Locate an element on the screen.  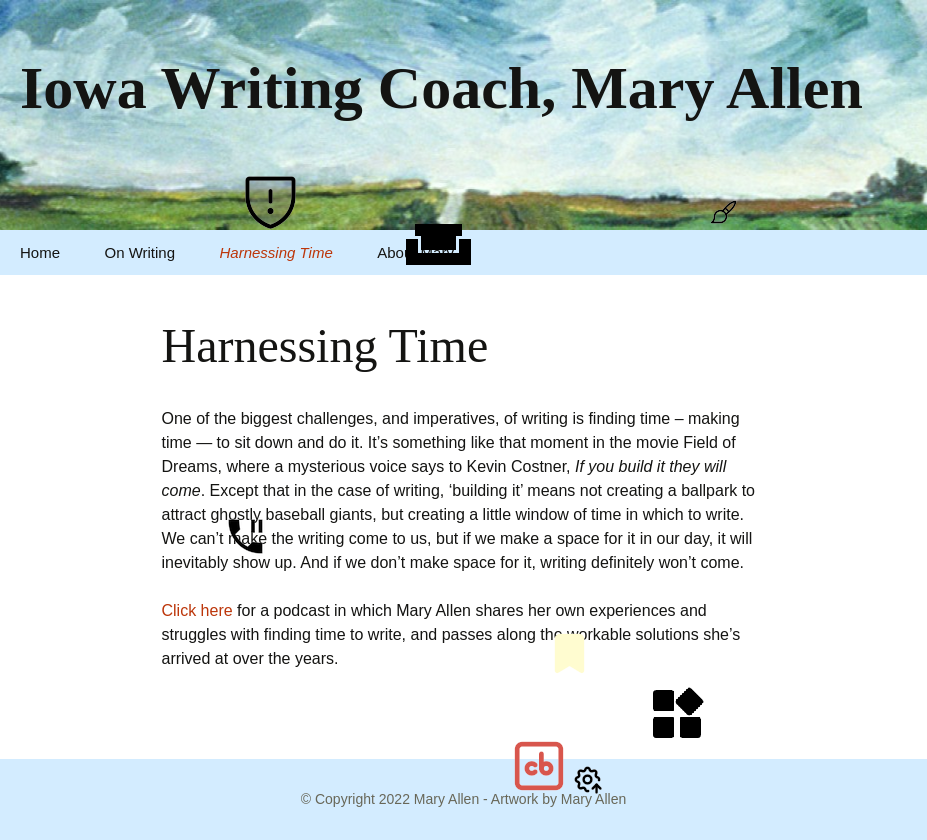
call on hold is located at coordinates (245, 536).